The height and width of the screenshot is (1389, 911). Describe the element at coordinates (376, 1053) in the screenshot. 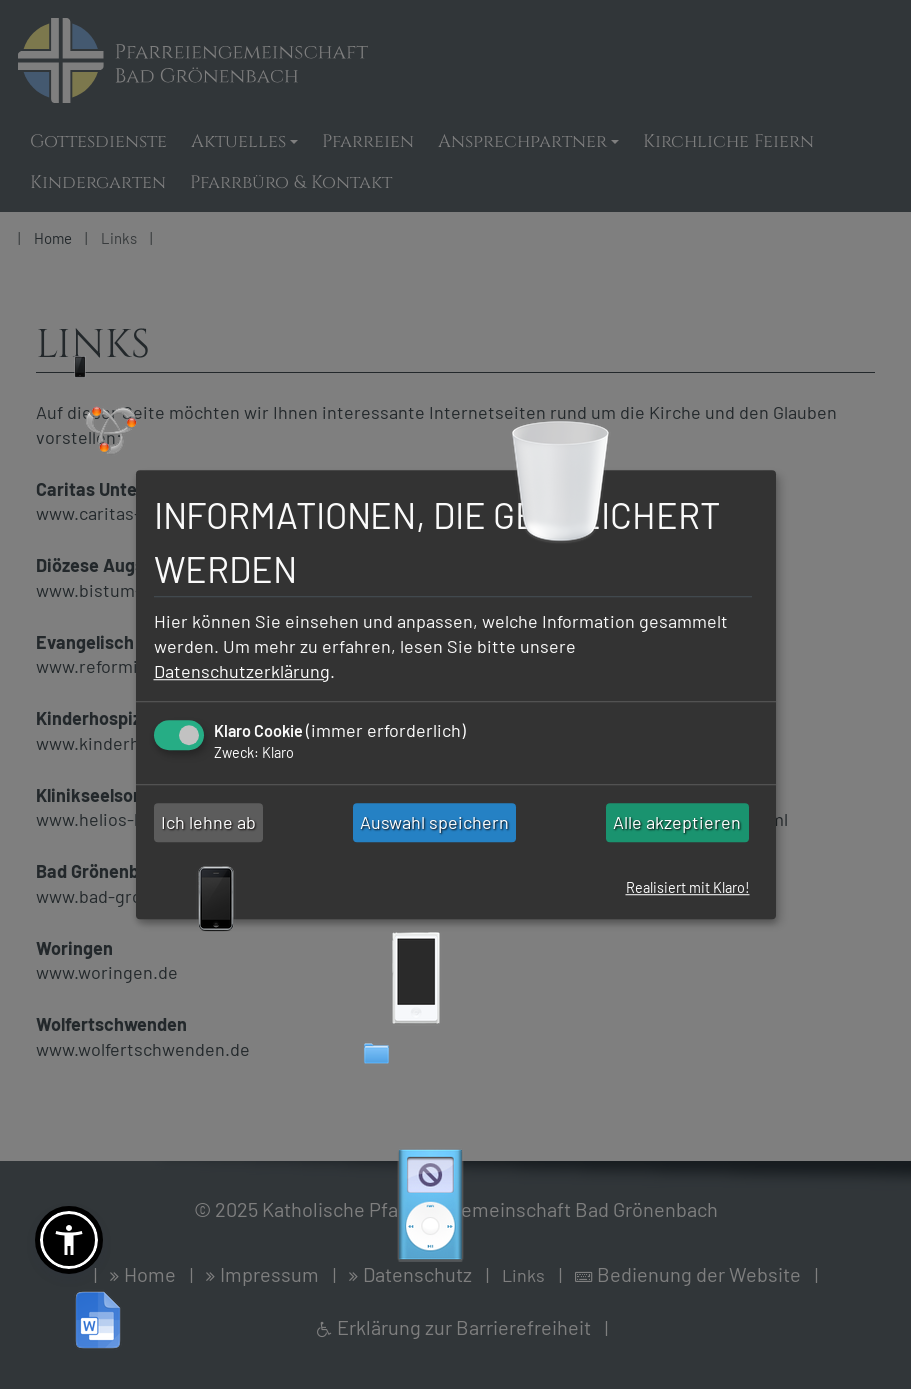

I see `open folder to view files` at that location.